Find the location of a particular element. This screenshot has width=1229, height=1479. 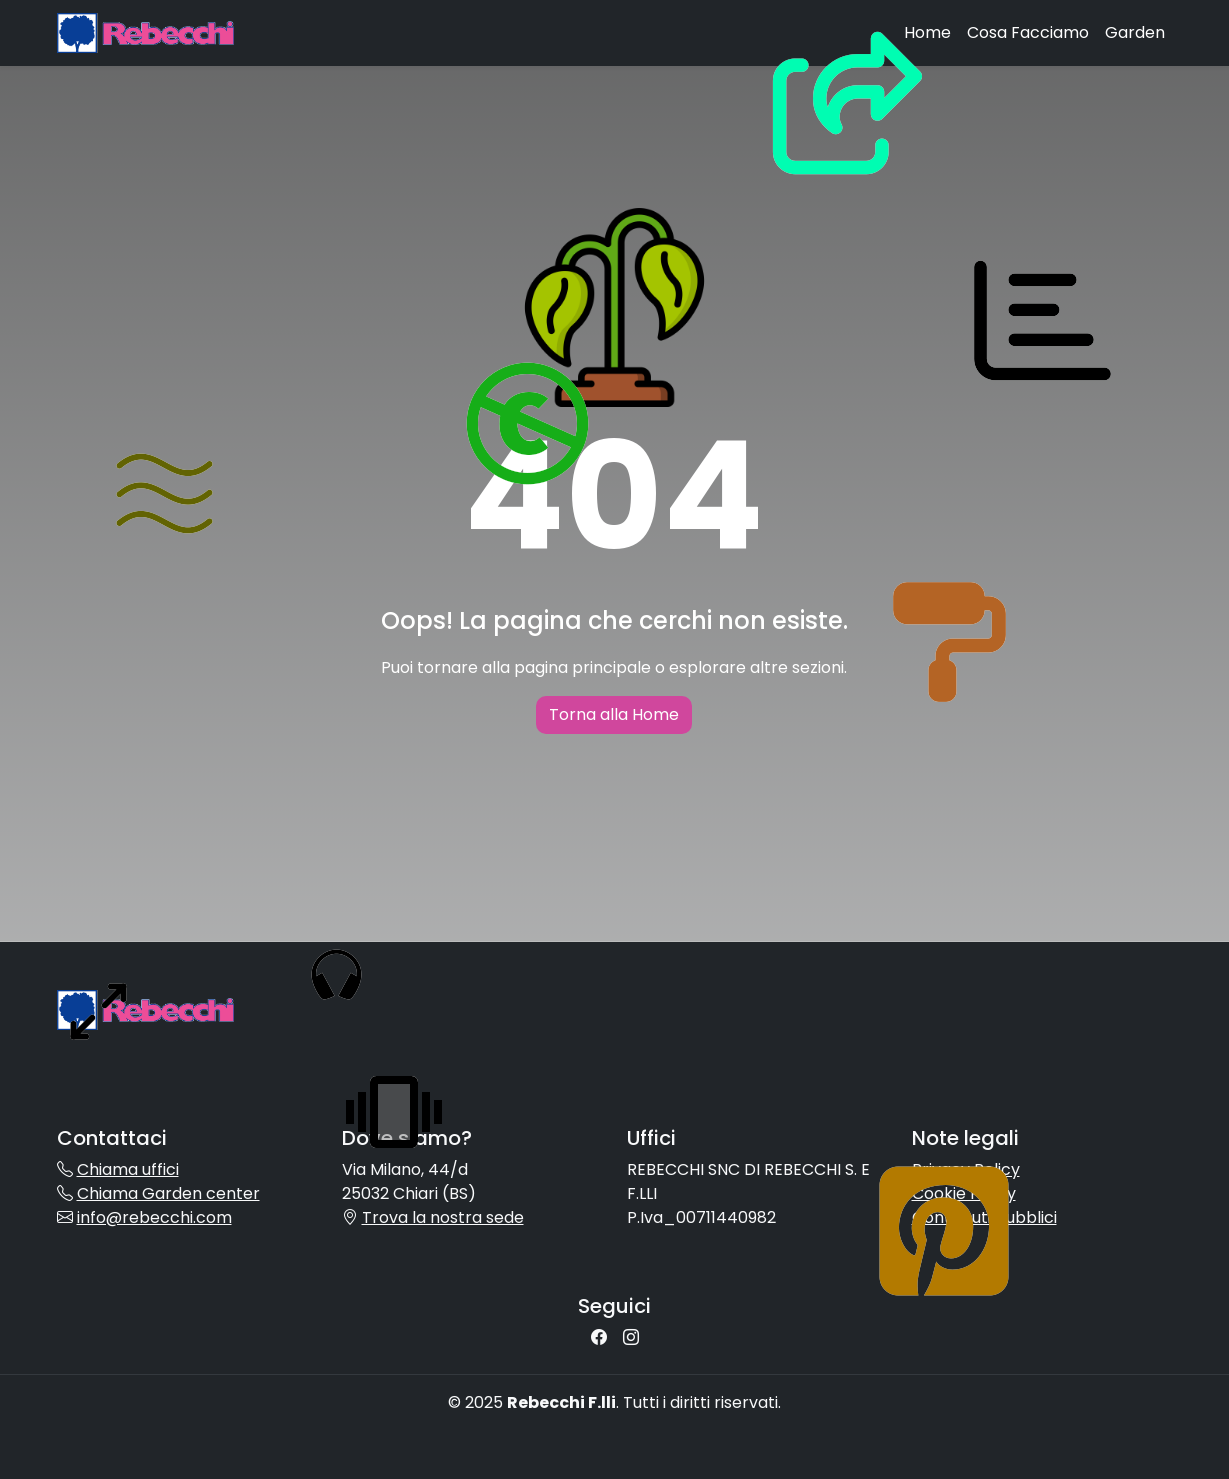

view analytics or statistics is located at coordinates (1042, 320).